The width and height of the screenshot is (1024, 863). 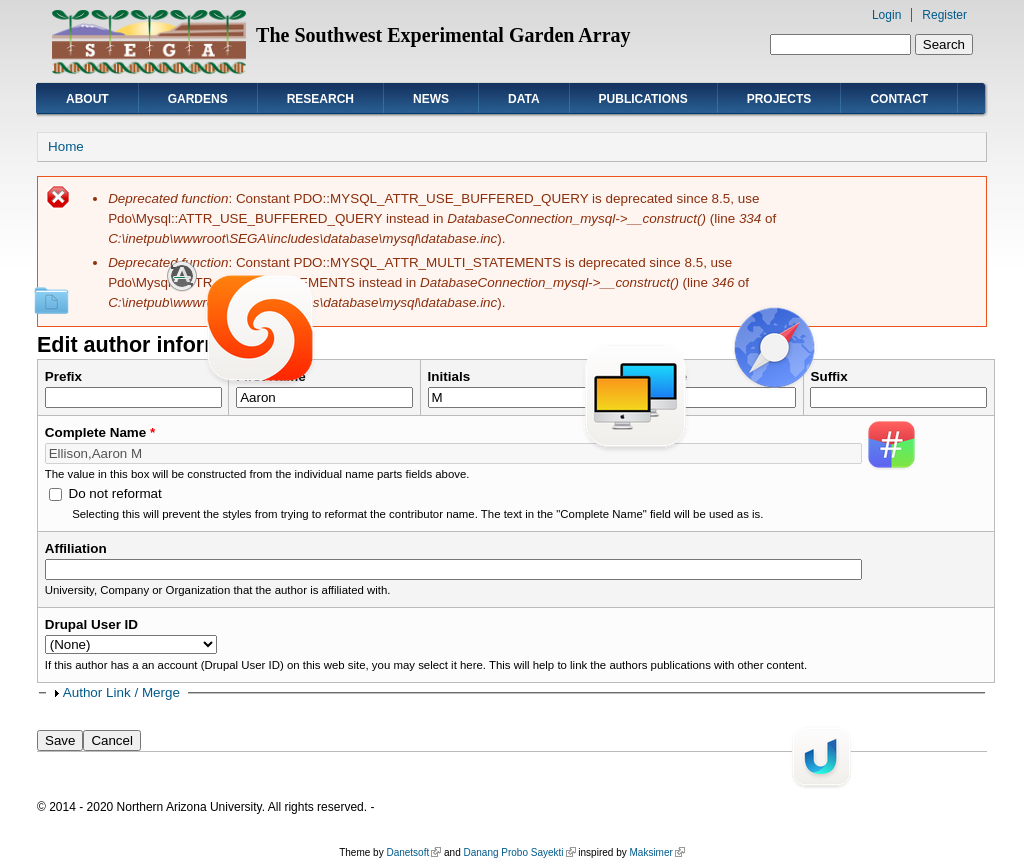 What do you see at coordinates (635, 396) in the screenshot?
I see `open putty ssh terminal application` at bounding box center [635, 396].